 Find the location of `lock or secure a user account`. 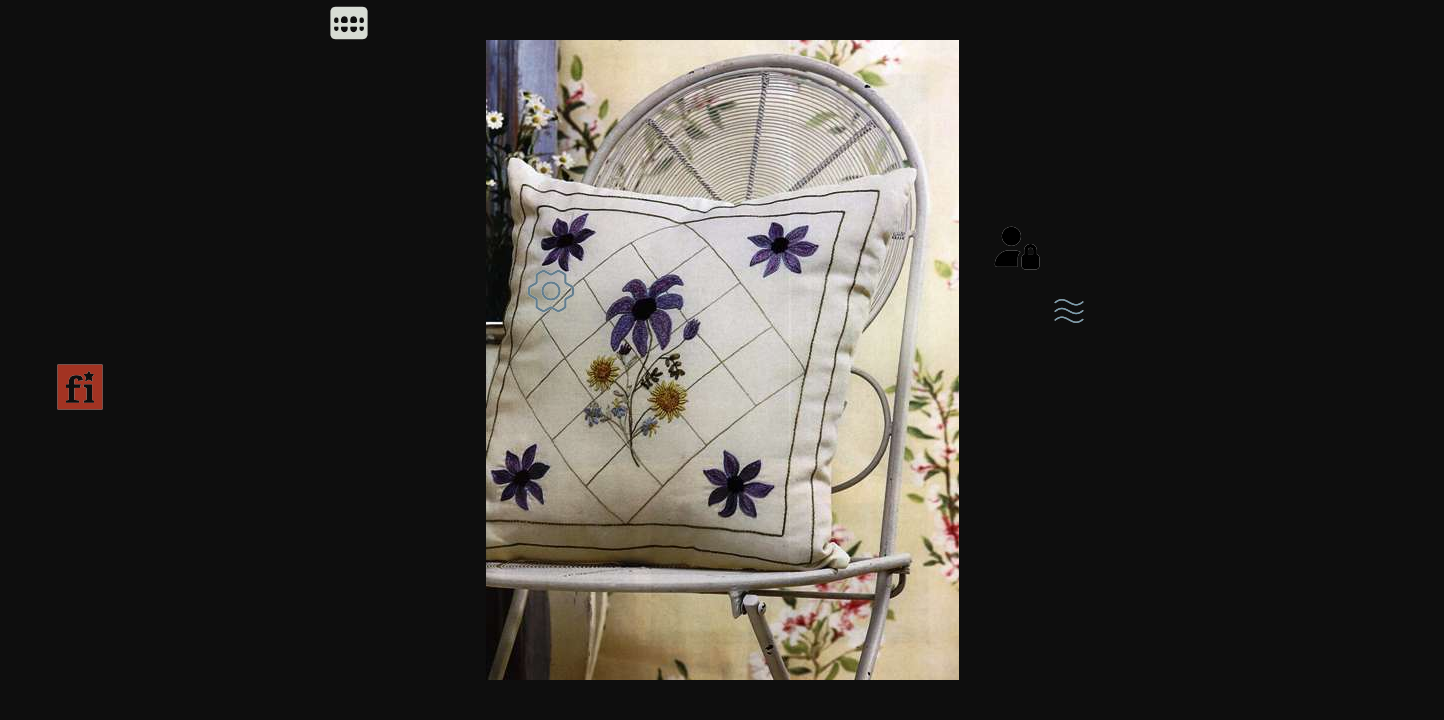

lock or secure a user account is located at coordinates (1016, 246).